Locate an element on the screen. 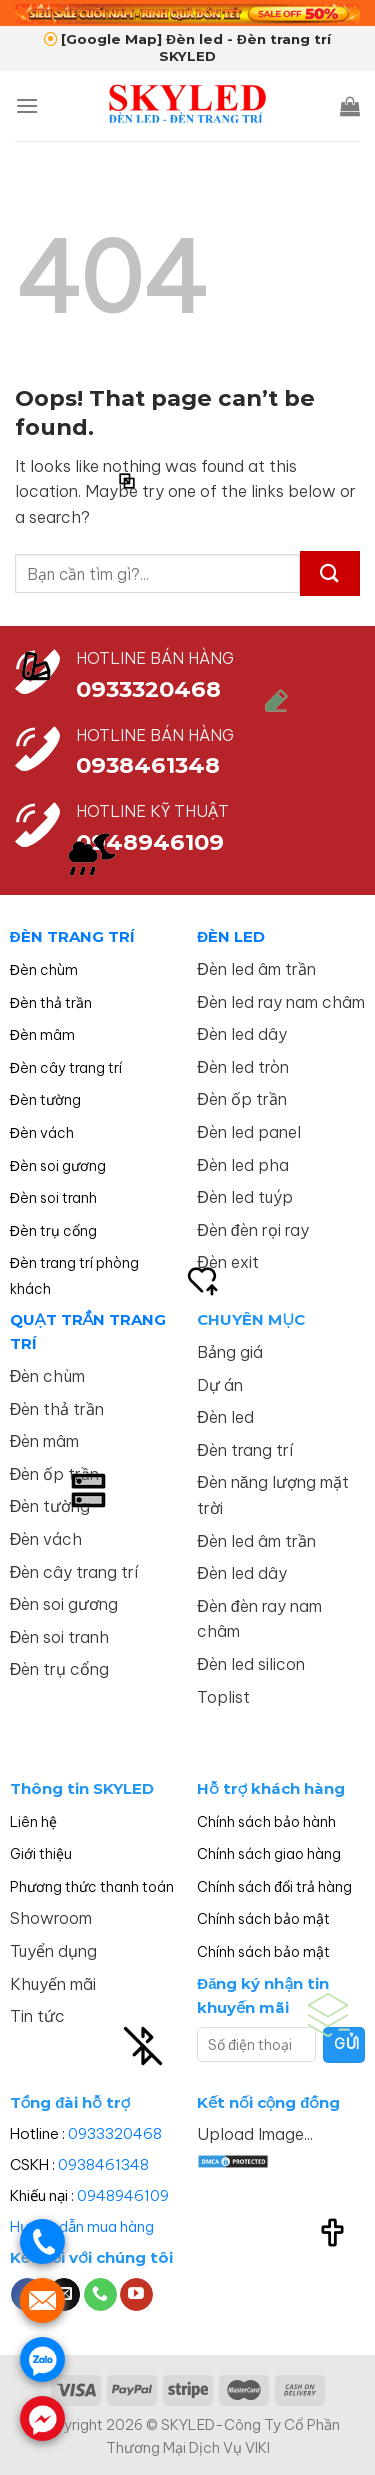  indicates a religious or faith-based feature is located at coordinates (332, 2232).